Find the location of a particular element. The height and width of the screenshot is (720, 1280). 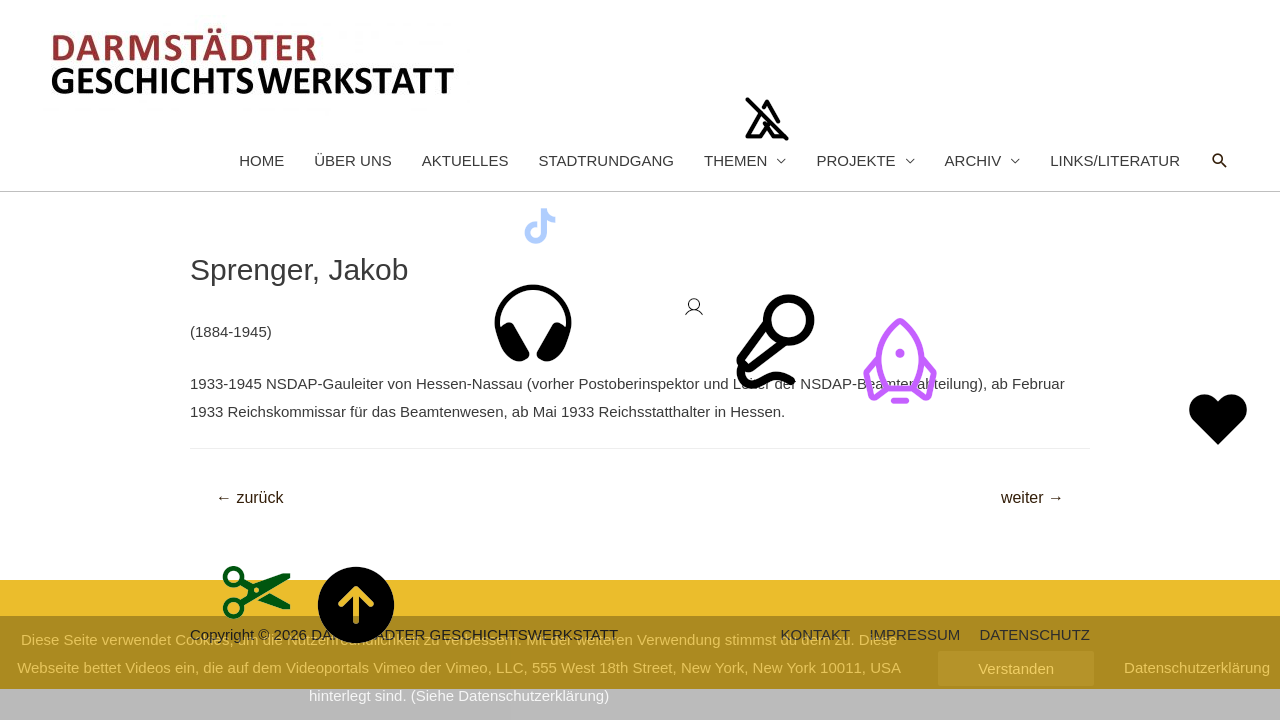

open TikTok app is located at coordinates (540, 226).